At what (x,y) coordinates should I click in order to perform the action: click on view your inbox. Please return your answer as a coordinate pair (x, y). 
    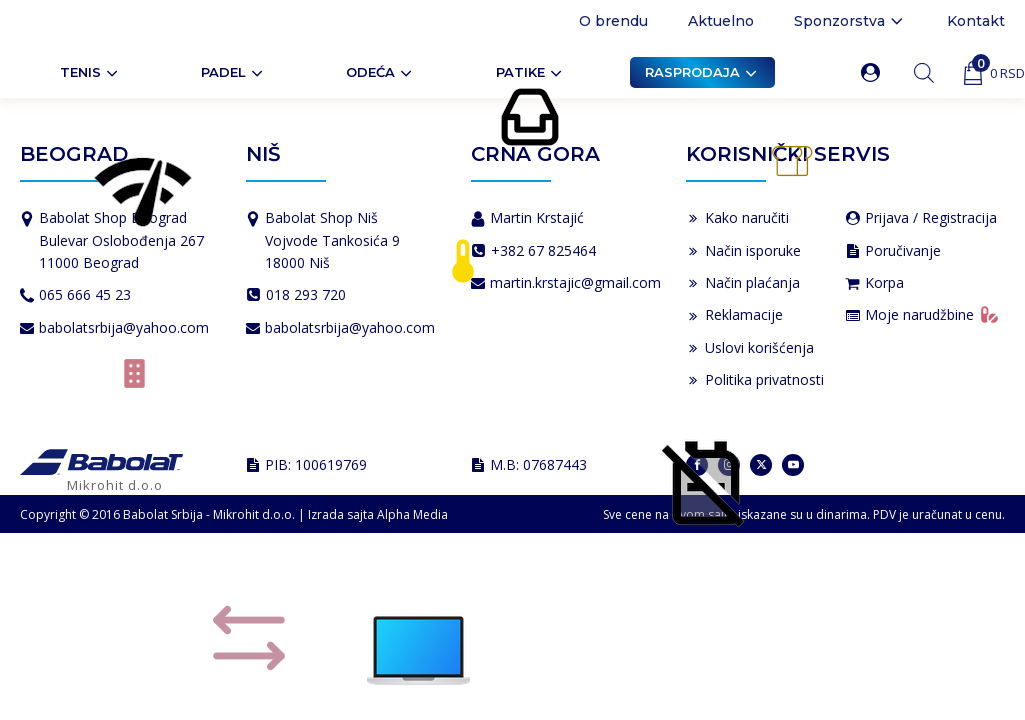
    Looking at the image, I should click on (530, 117).